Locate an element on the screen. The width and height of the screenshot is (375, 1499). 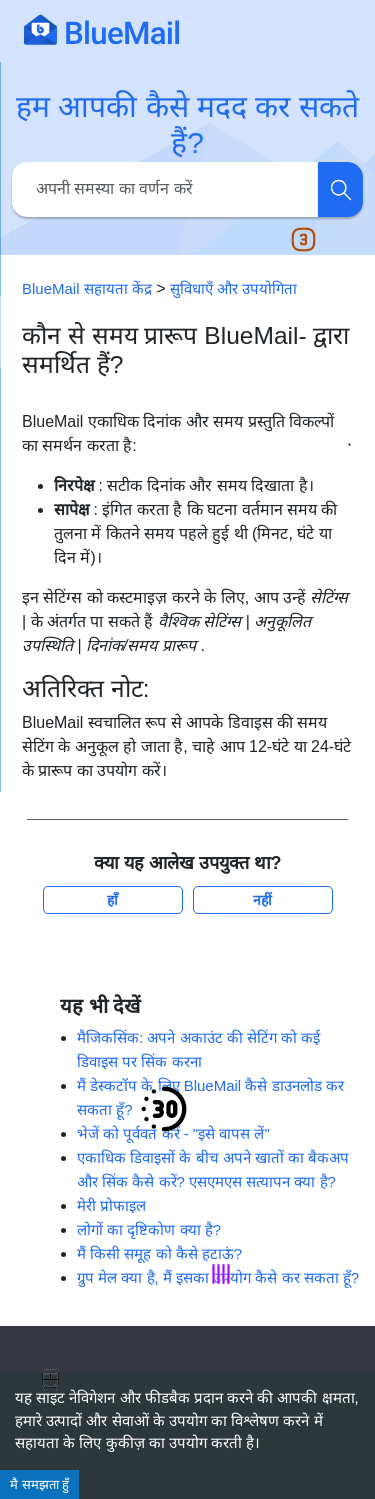
indicates a count or tally of four items is located at coordinates (221, 1274).